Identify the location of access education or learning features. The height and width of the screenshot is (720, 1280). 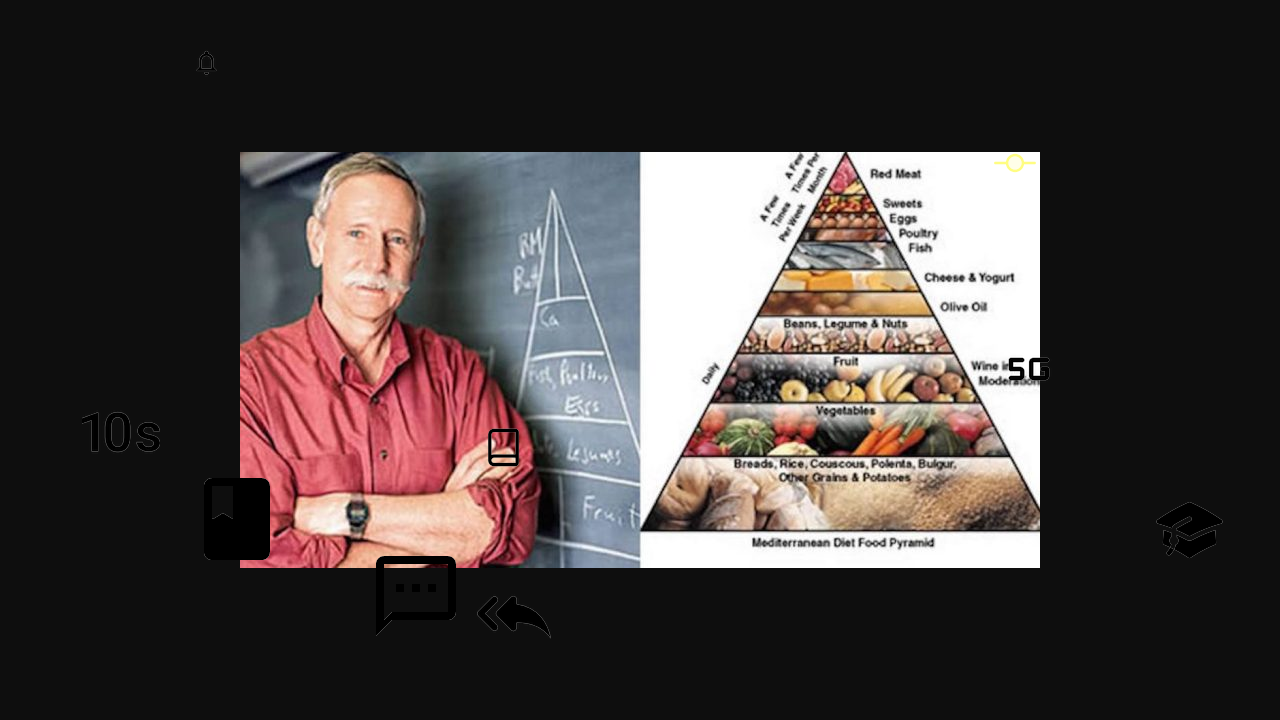
(1189, 529).